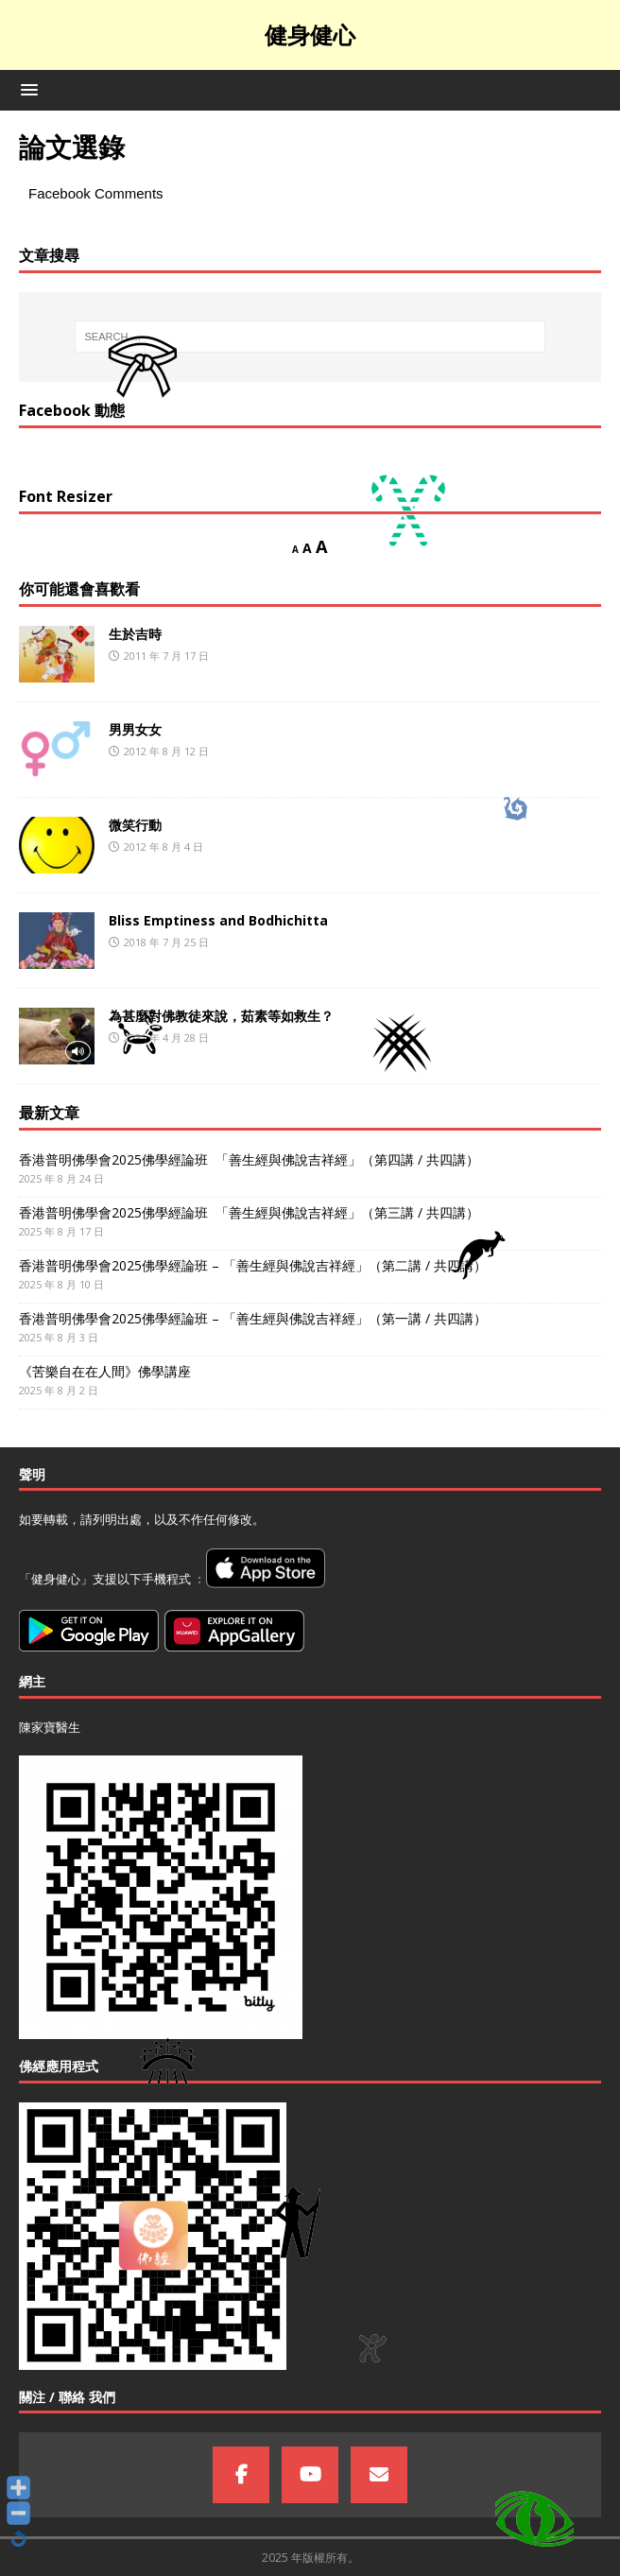  I want to click on attack or slash action in a game, so click(402, 1043).